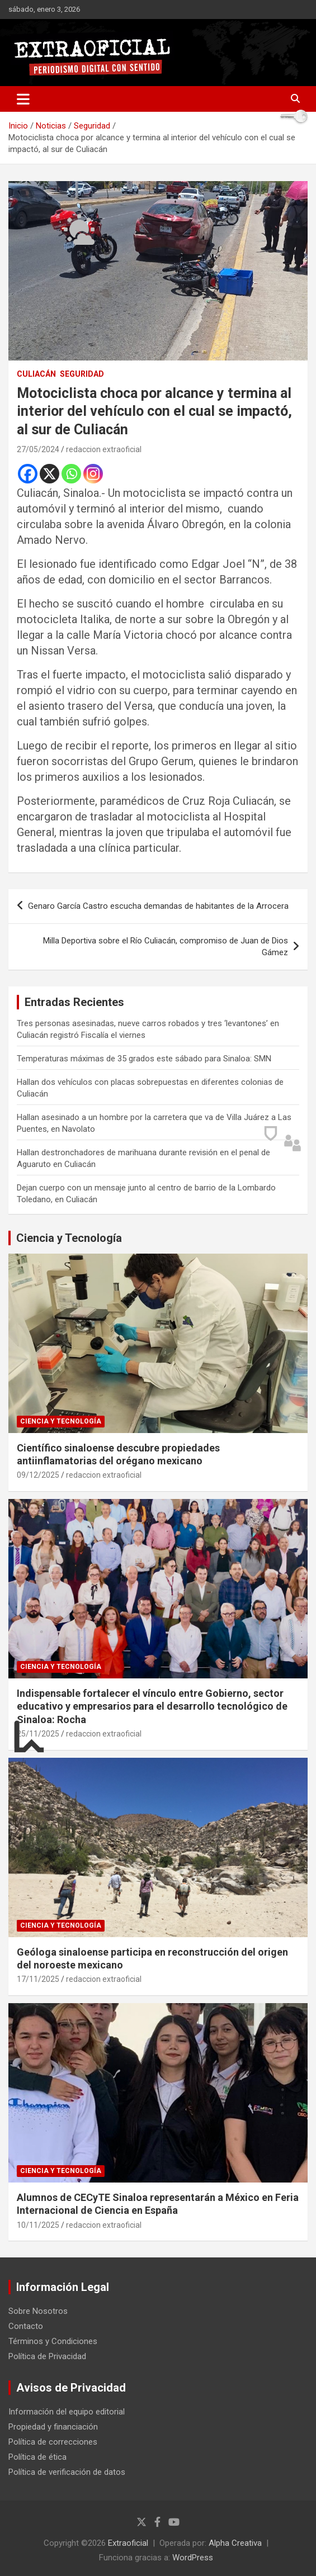 The width and height of the screenshot is (316, 2576). What do you see at coordinates (29, 1738) in the screenshot?
I see `launch the nibbles snake game` at bounding box center [29, 1738].